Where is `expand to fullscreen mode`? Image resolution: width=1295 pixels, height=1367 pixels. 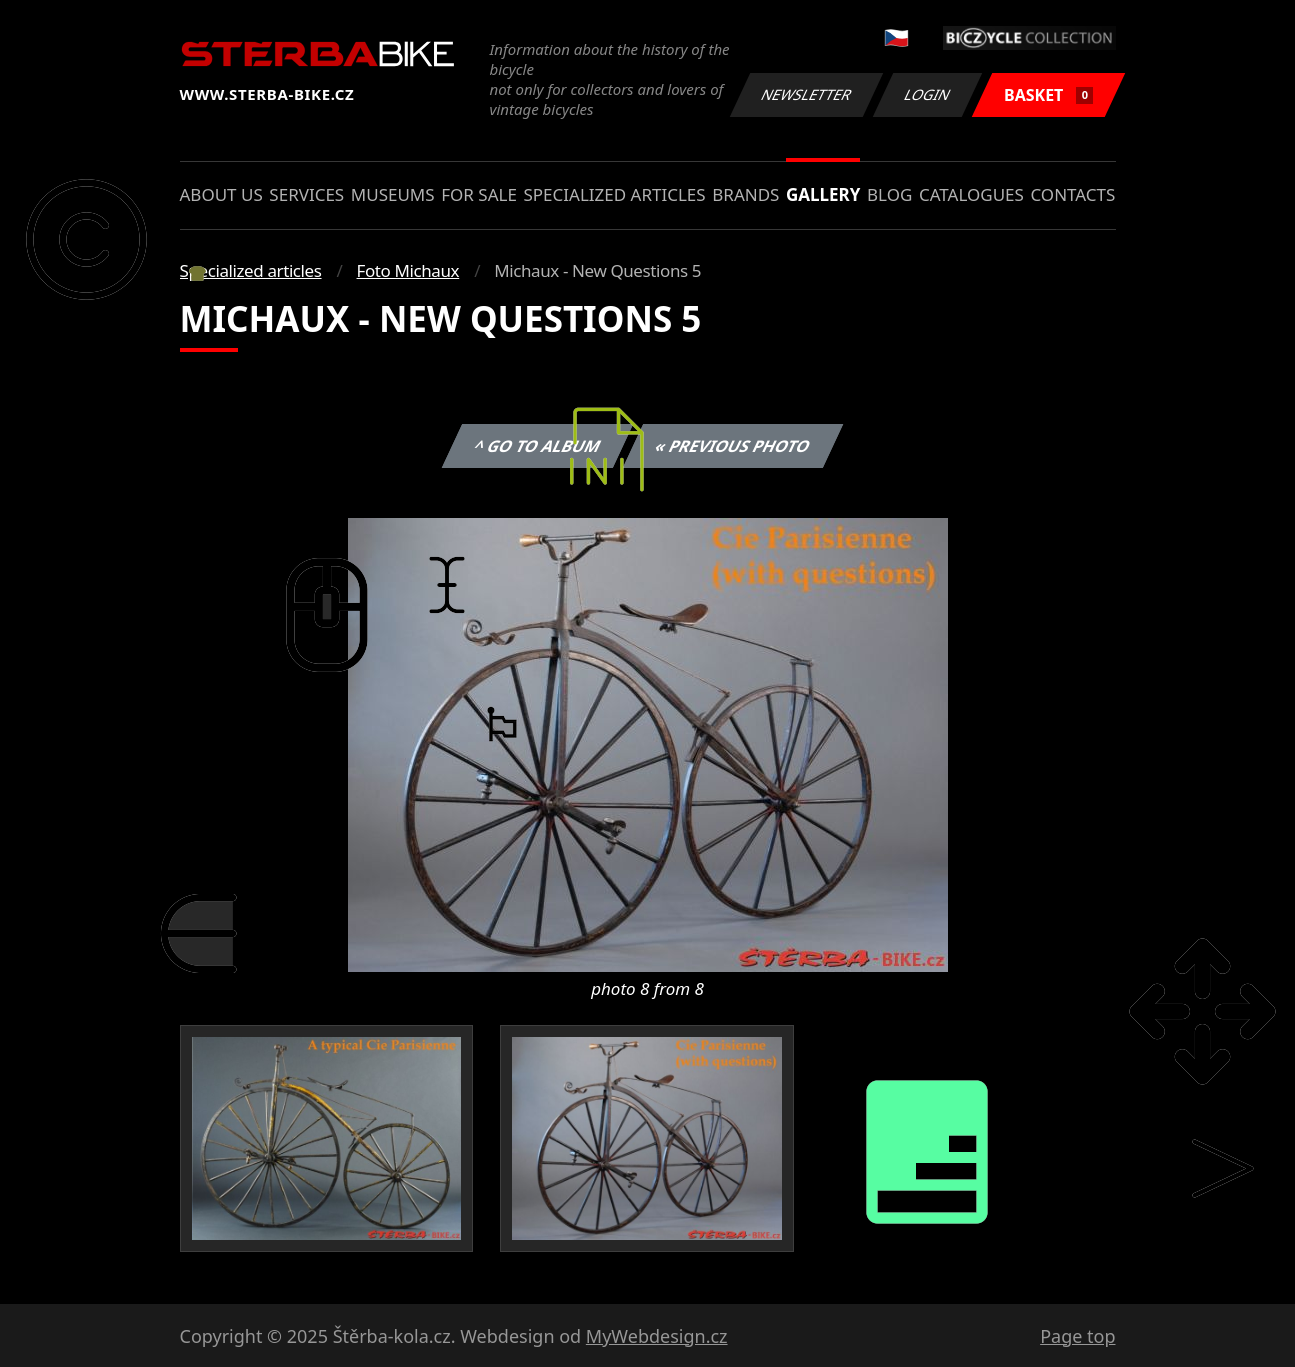 expand to fullscreen mode is located at coordinates (1202, 1011).